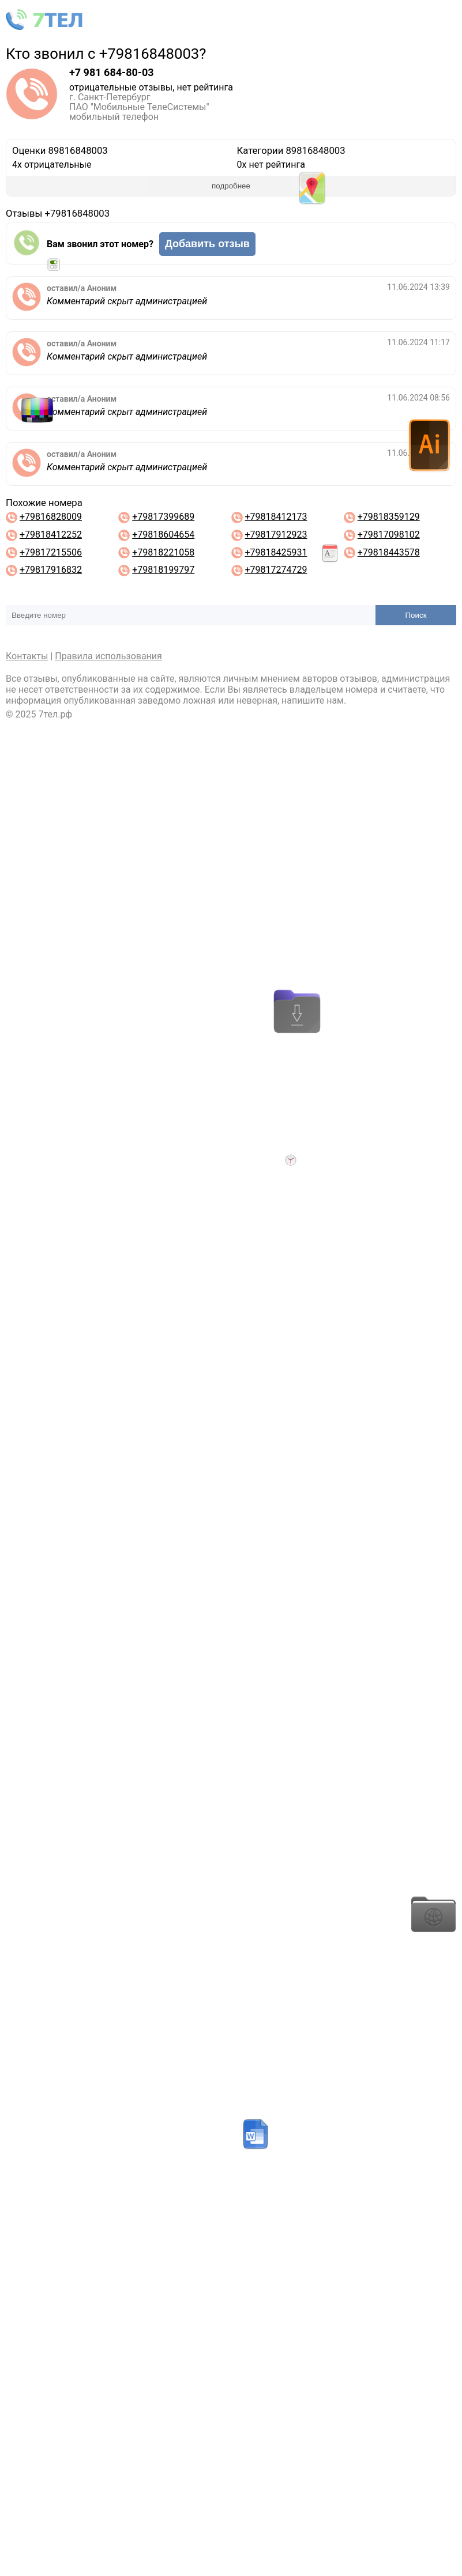 This screenshot has width=462, height=2576. What do you see at coordinates (291, 1160) in the screenshot?
I see `open date and time settings` at bounding box center [291, 1160].